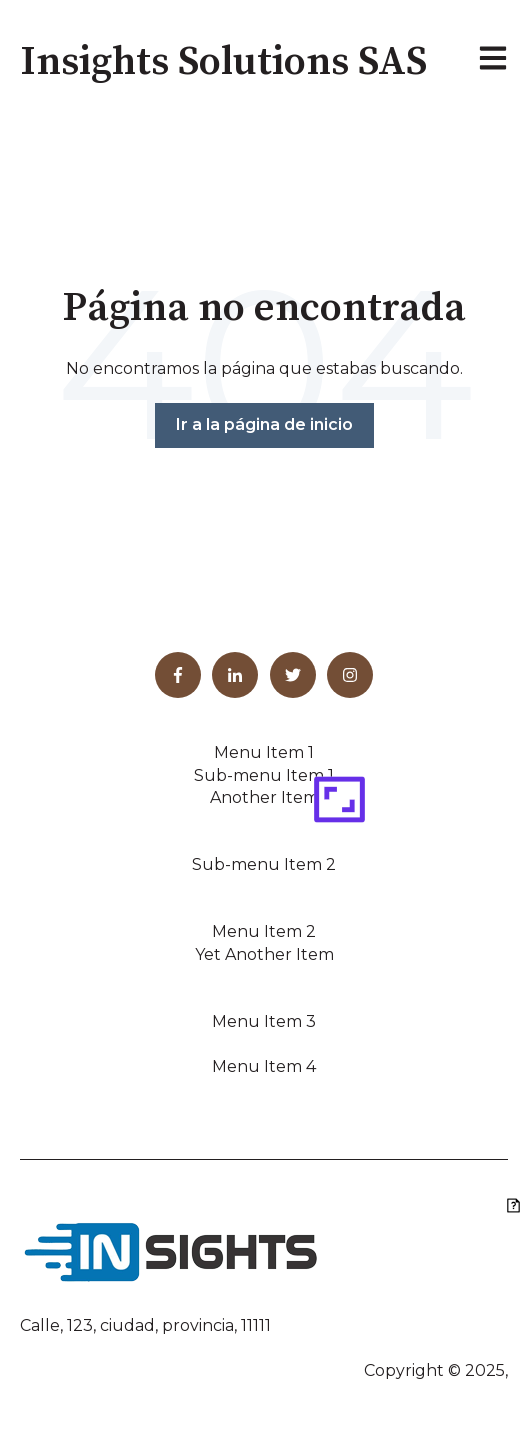 The image size is (528, 1453). Describe the element at coordinates (339, 799) in the screenshot. I see `adjust image or video aspect ratio` at that location.